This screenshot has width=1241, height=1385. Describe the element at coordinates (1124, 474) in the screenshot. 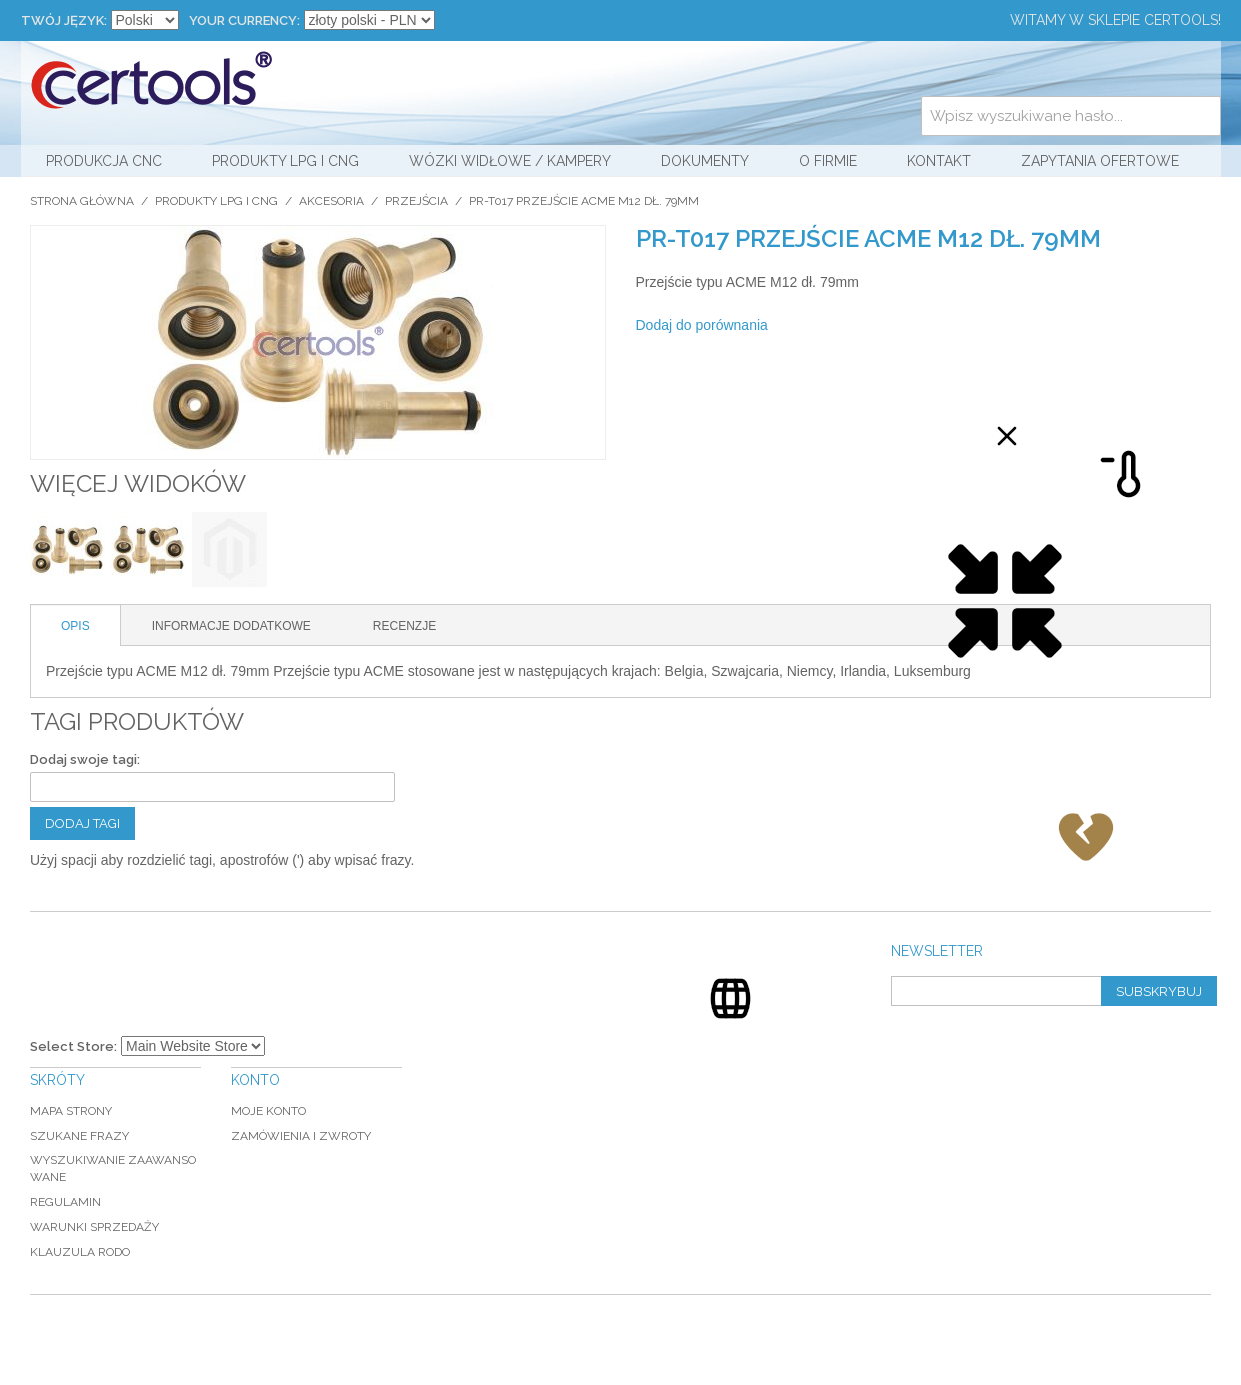

I see `decrease temperature setting` at that location.